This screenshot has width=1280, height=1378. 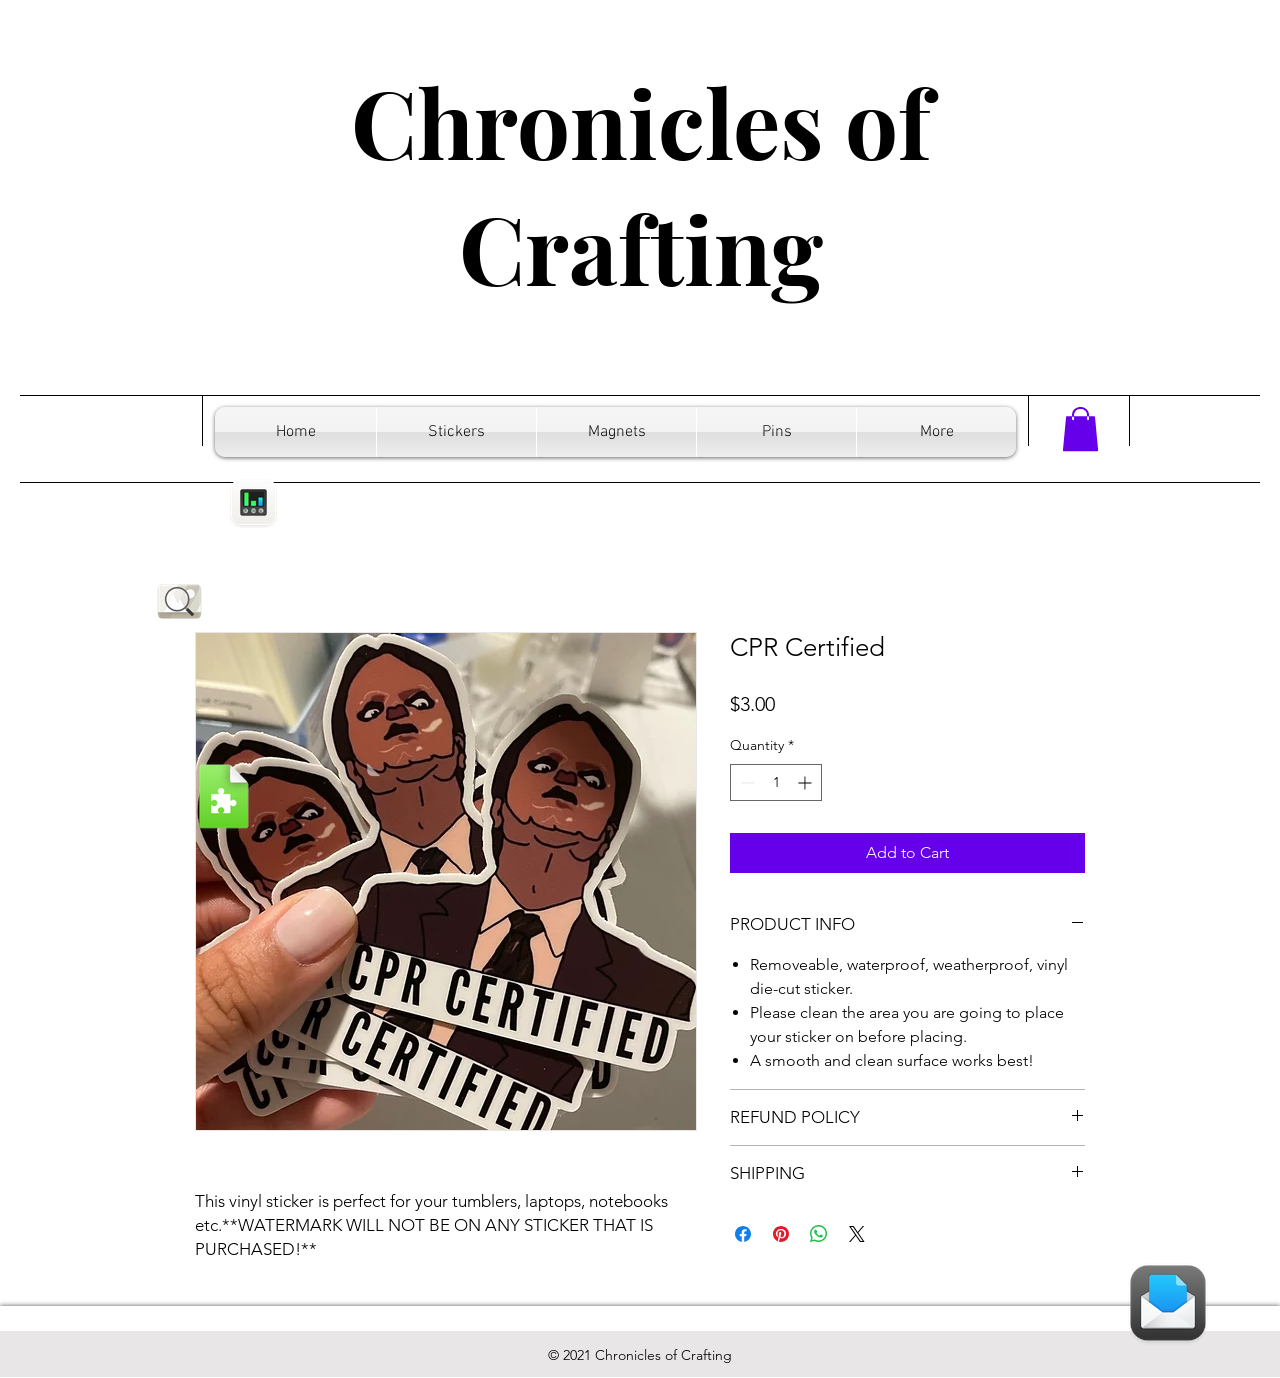 What do you see at coordinates (288, 797) in the screenshot?
I see `a browser or app extension file` at bounding box center [288, 797].